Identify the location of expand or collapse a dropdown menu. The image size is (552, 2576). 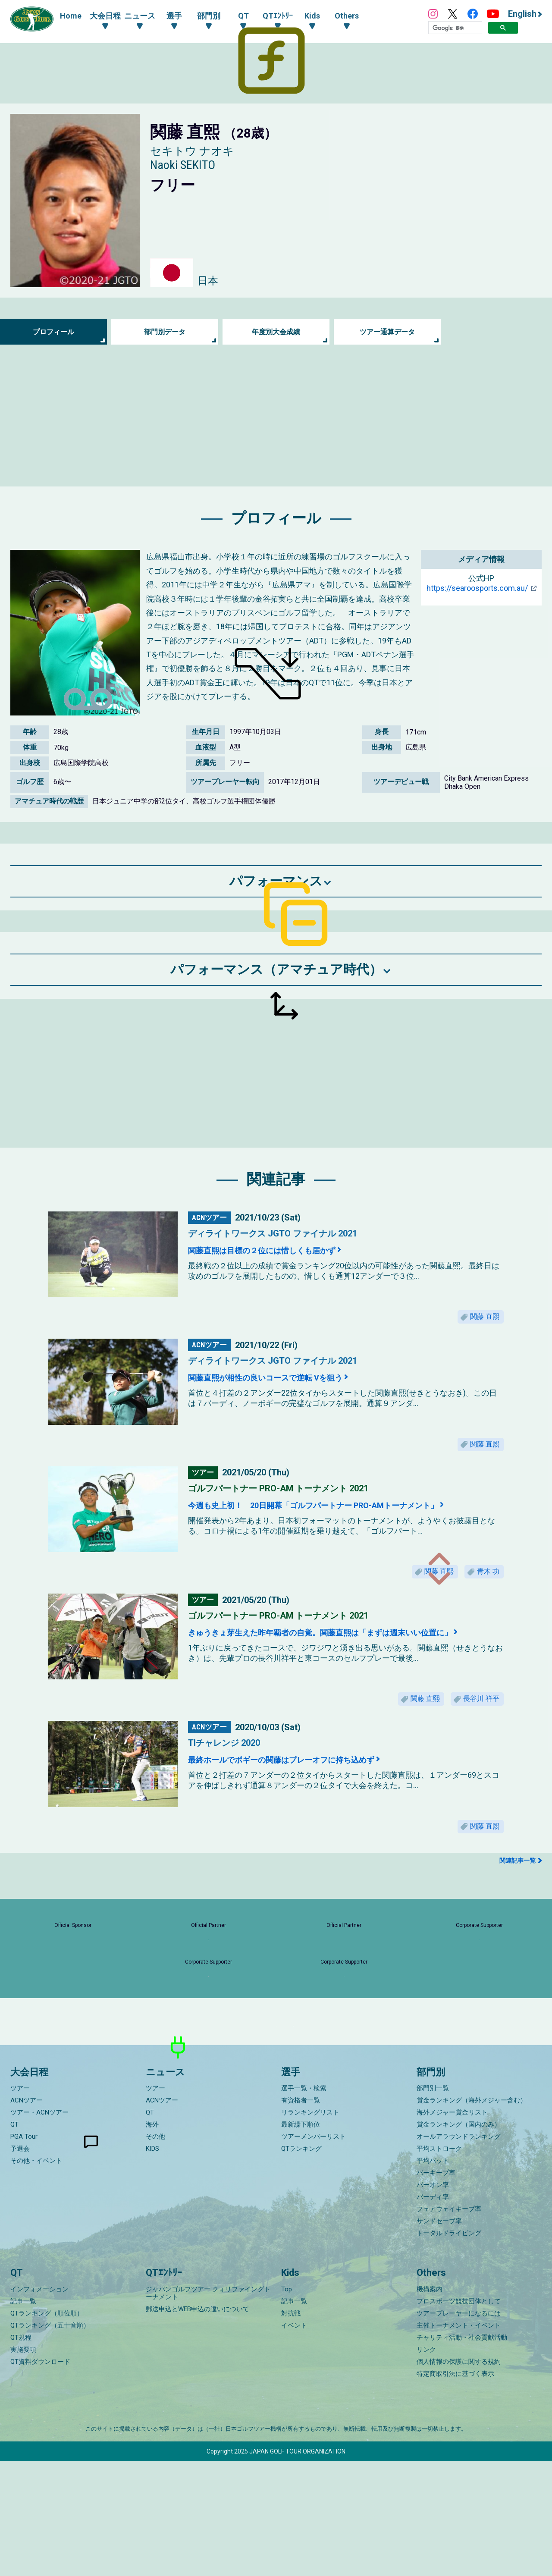
(439, 1569).